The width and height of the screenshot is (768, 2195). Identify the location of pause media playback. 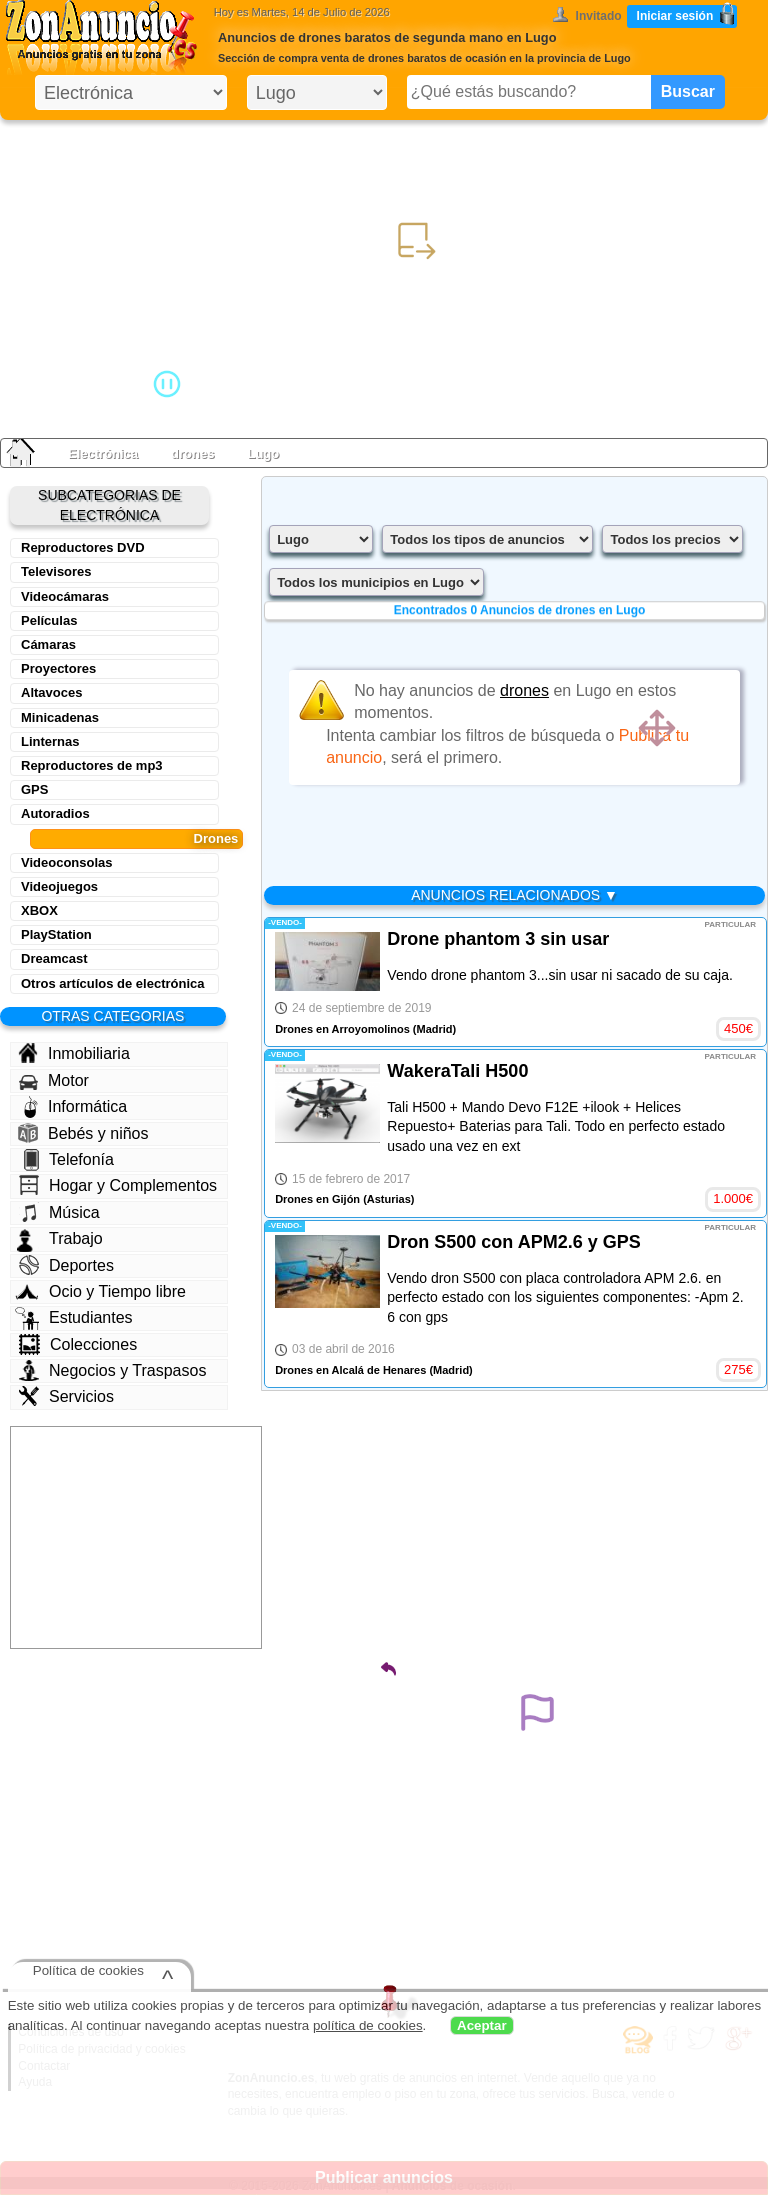
(167, 384).